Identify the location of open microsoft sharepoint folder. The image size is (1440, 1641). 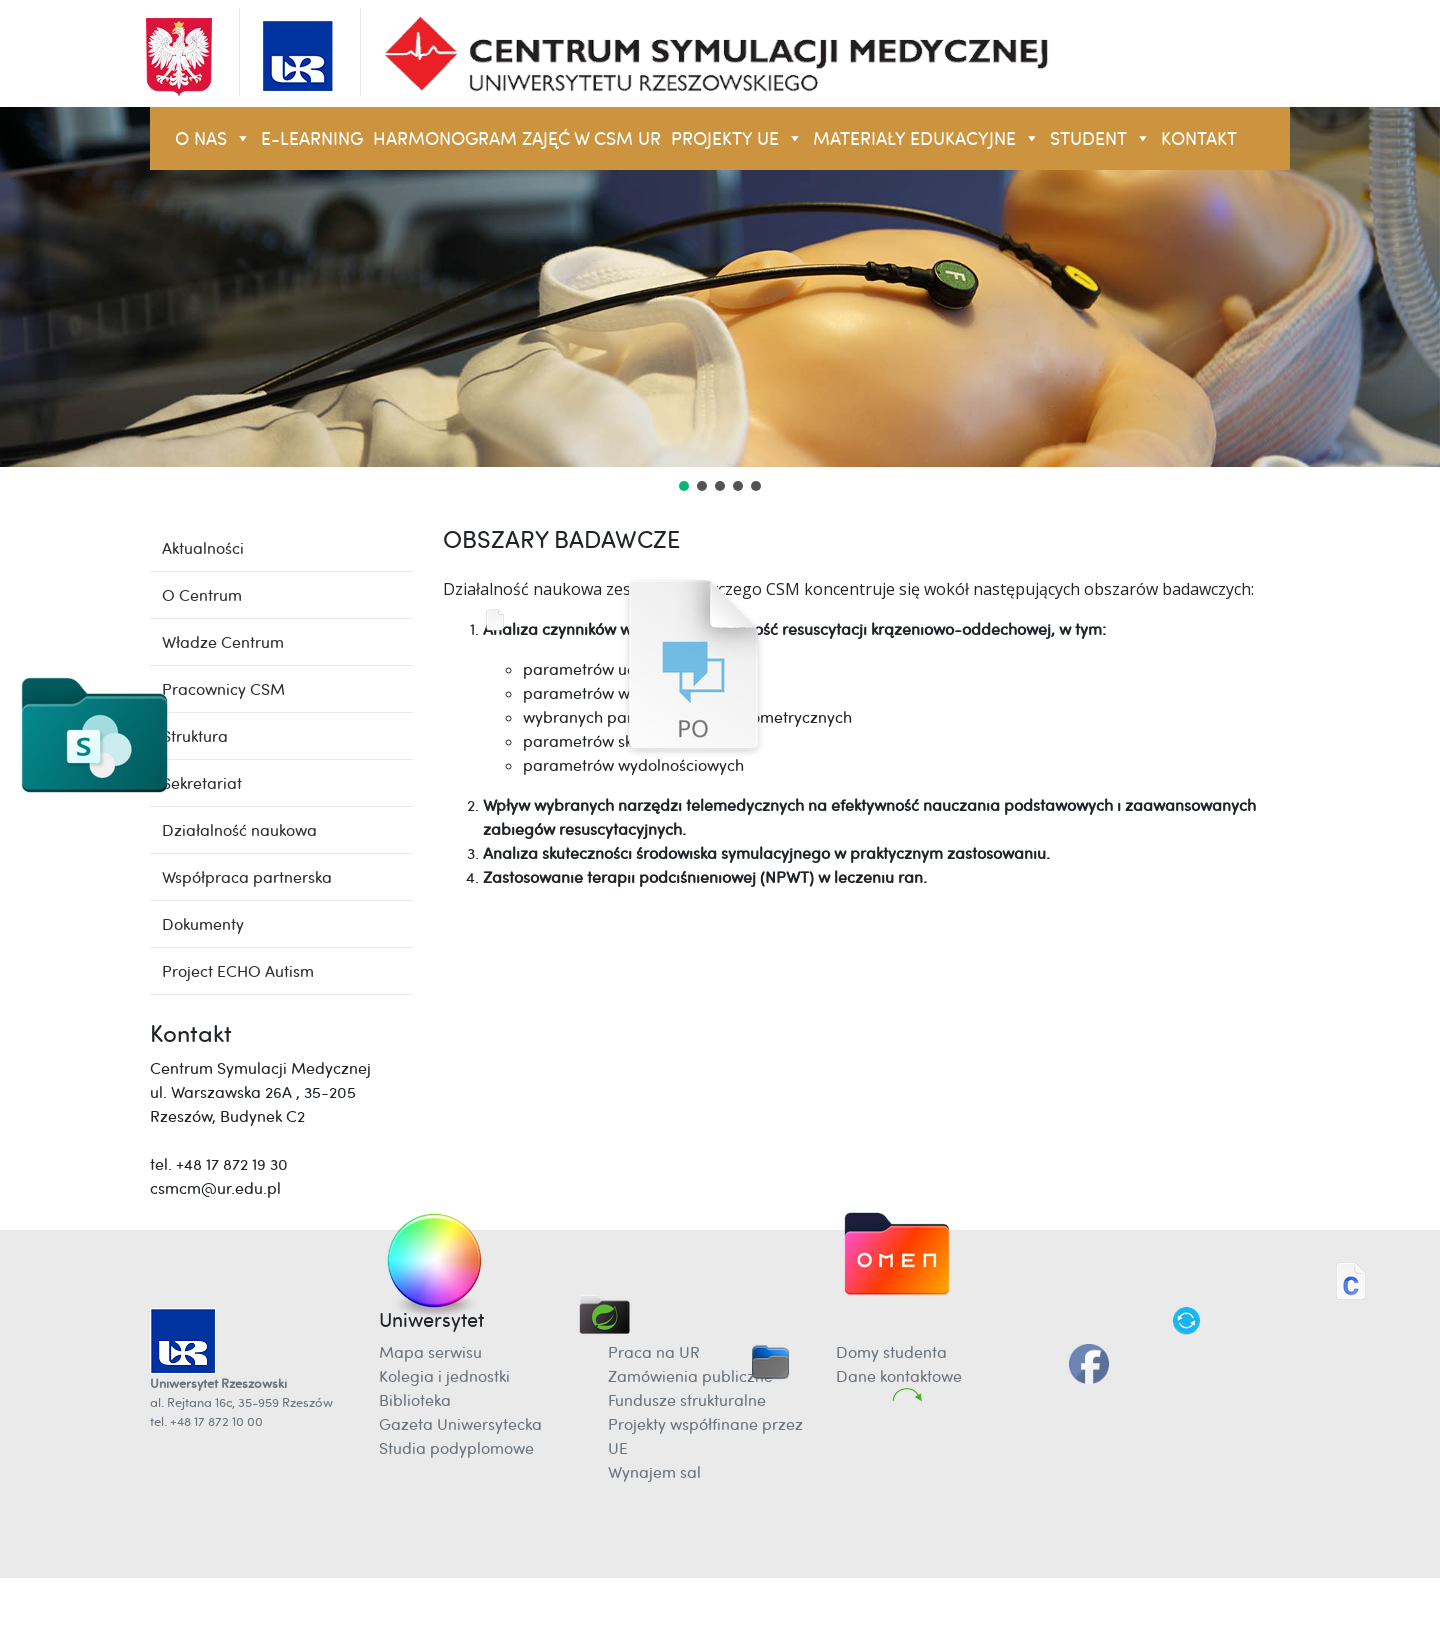
(94, 739).